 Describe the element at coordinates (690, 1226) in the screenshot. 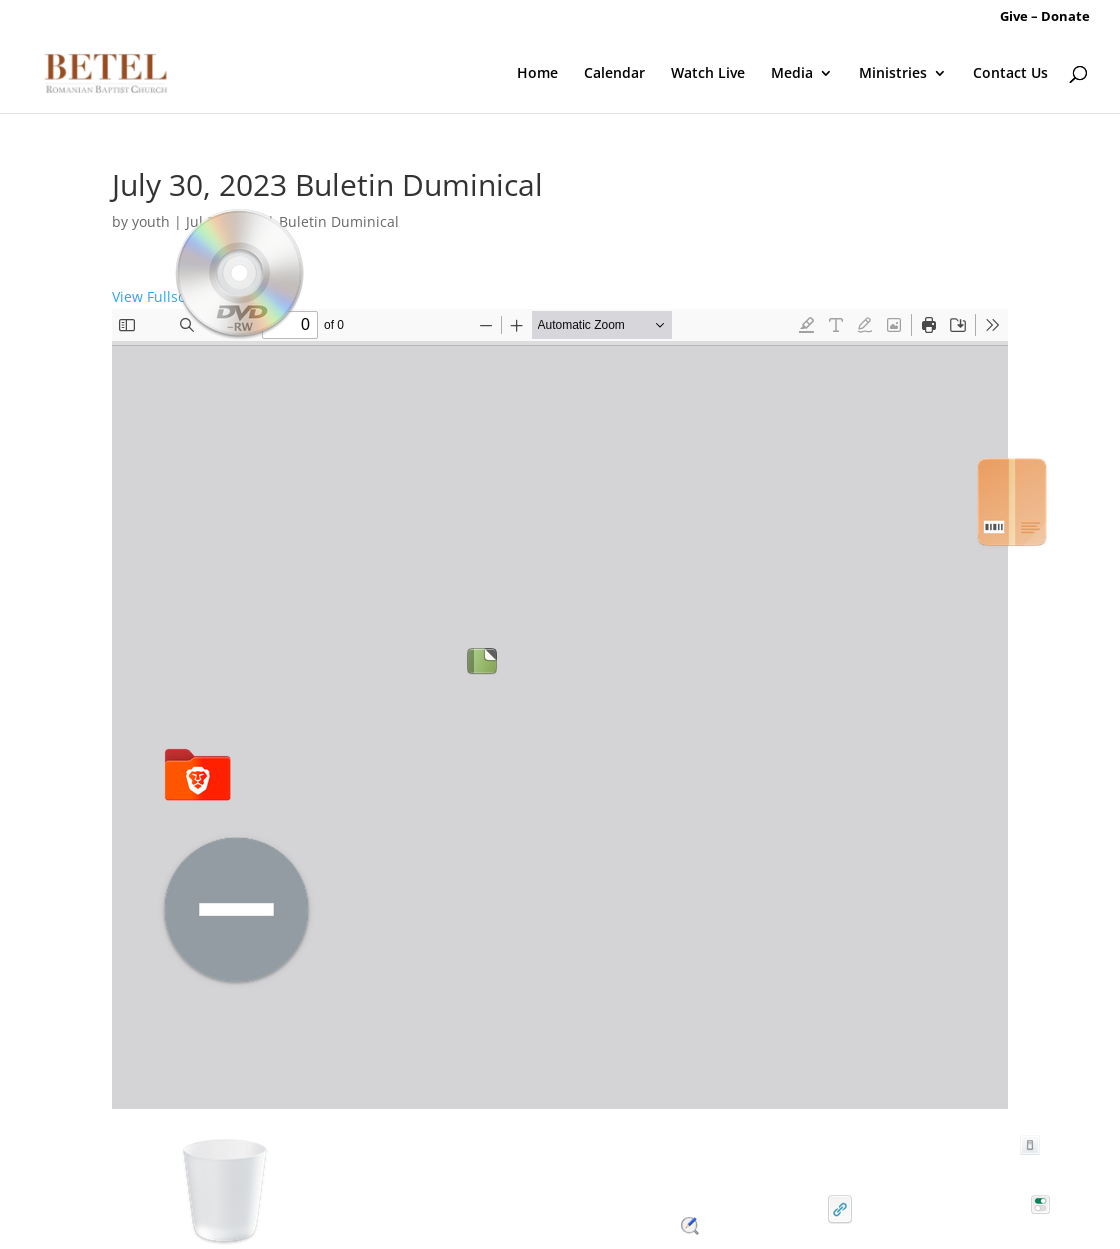

I see `open find and replace tool` at that location.